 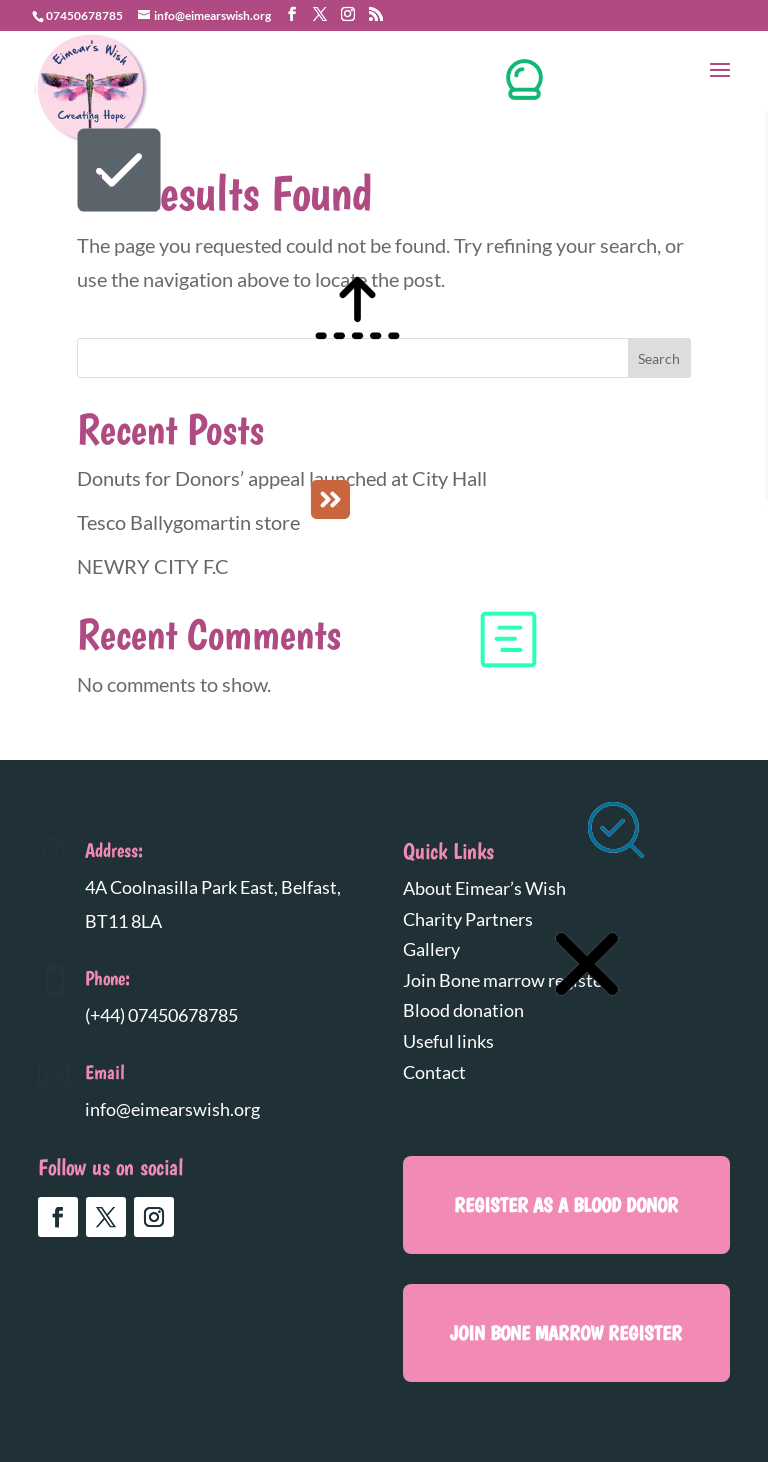 What do you see at coordinates (357, 308) in the screenshot?
I see `collapse content upward` at bounding box center [357, 308].